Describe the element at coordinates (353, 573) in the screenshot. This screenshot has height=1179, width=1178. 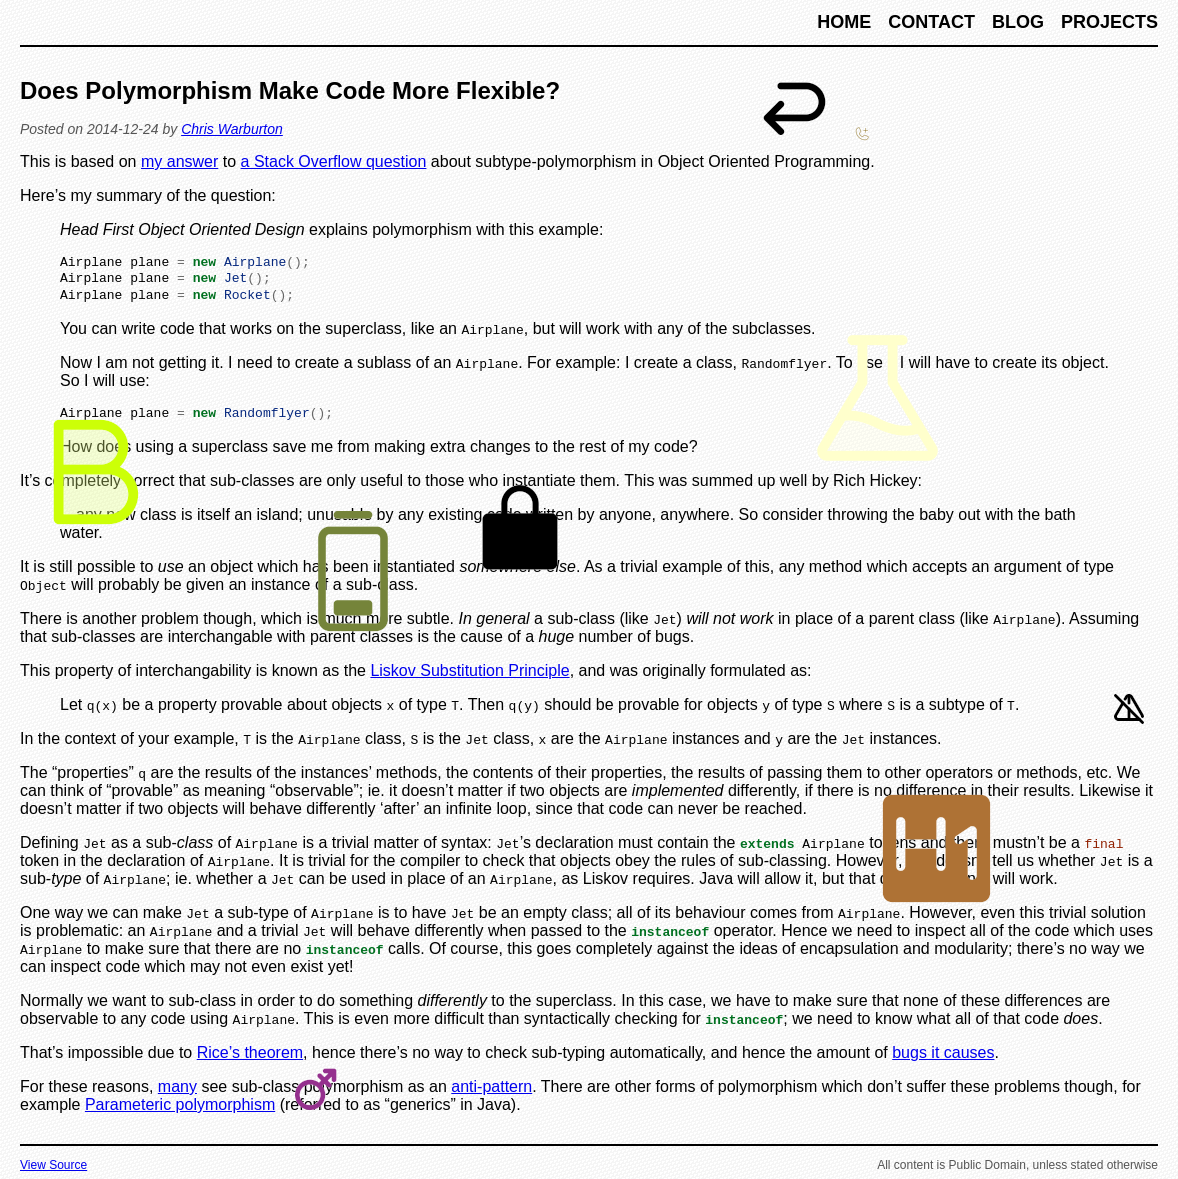
I see `indicates low battery level` at that location.